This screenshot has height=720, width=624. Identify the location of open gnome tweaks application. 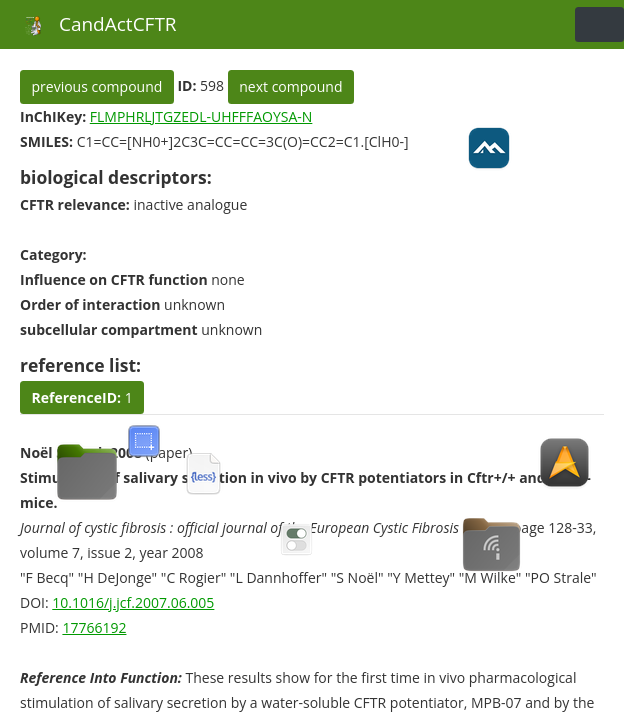
(296, 539).